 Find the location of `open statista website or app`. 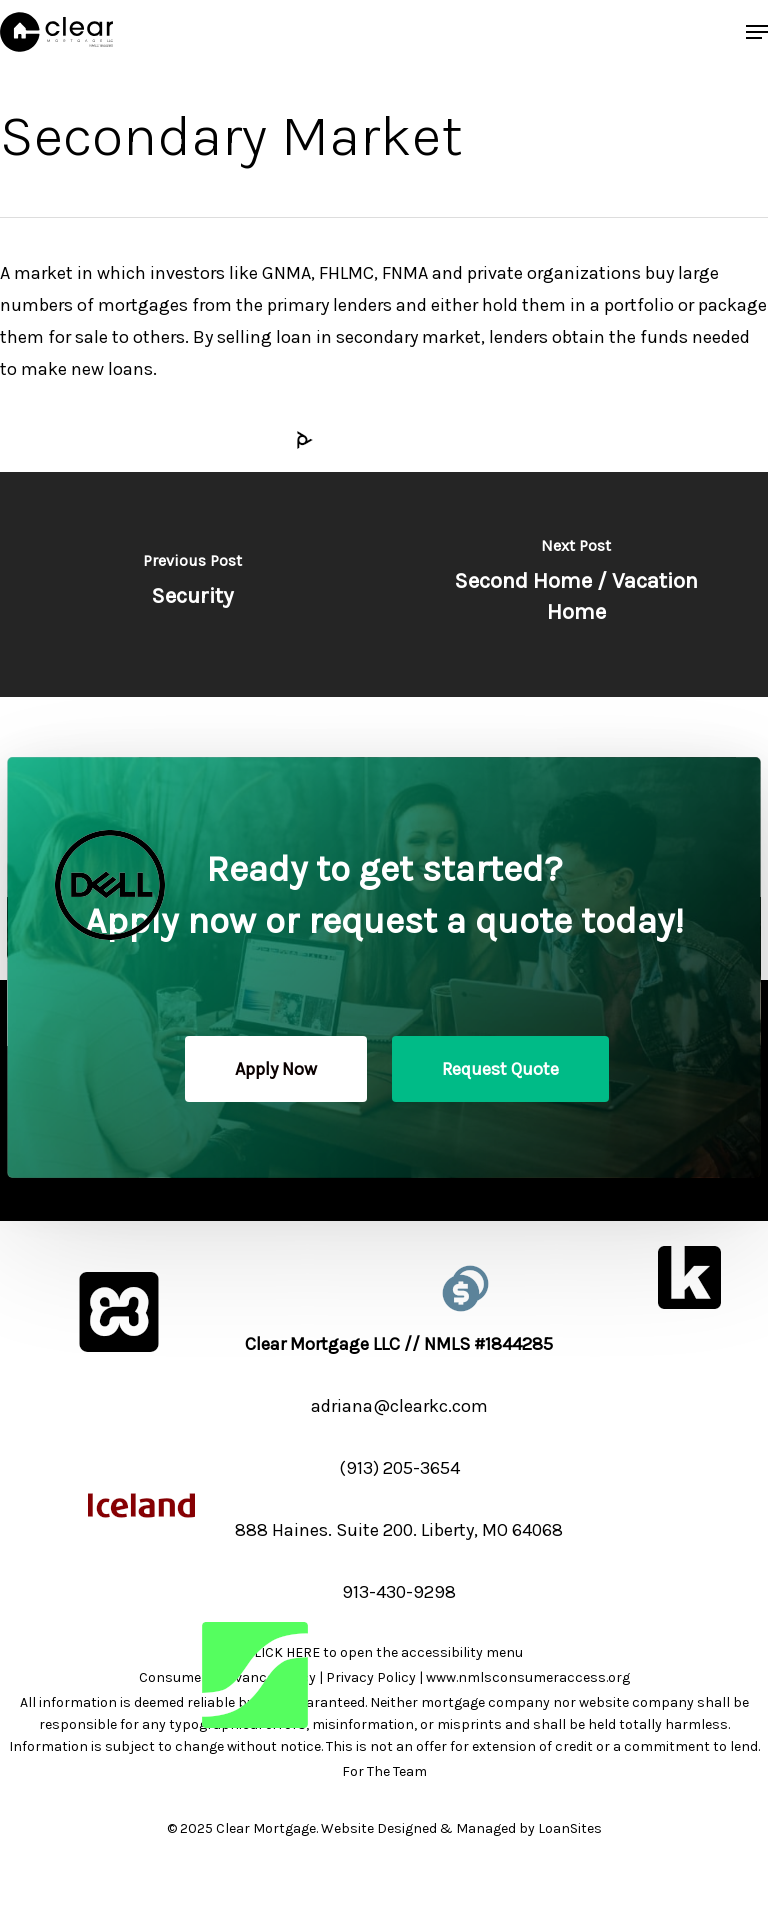

open statista website or app is located at coordinates (255, 1675).